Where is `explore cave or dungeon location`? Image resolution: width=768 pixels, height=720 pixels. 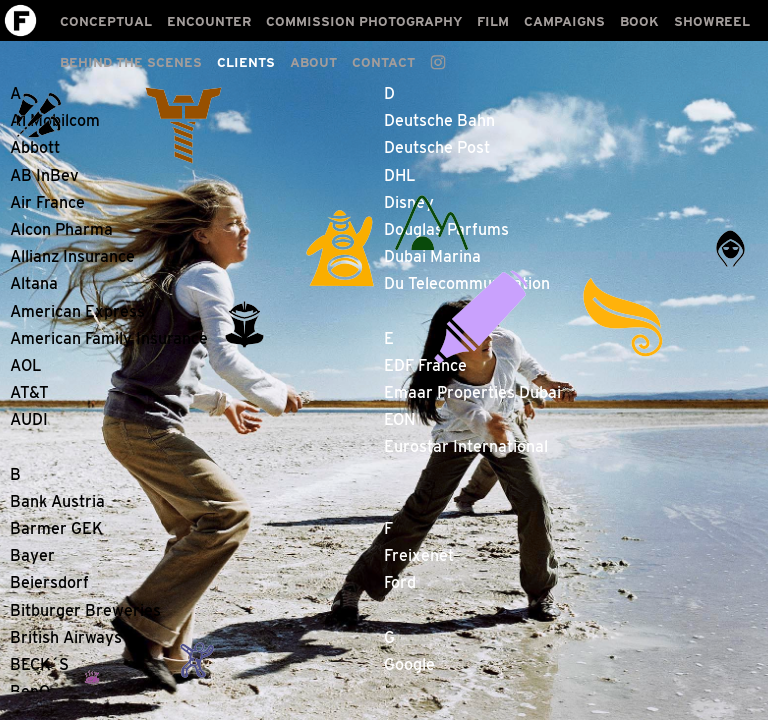 explore cave or dungeon location is located at coordinates (431, 224).